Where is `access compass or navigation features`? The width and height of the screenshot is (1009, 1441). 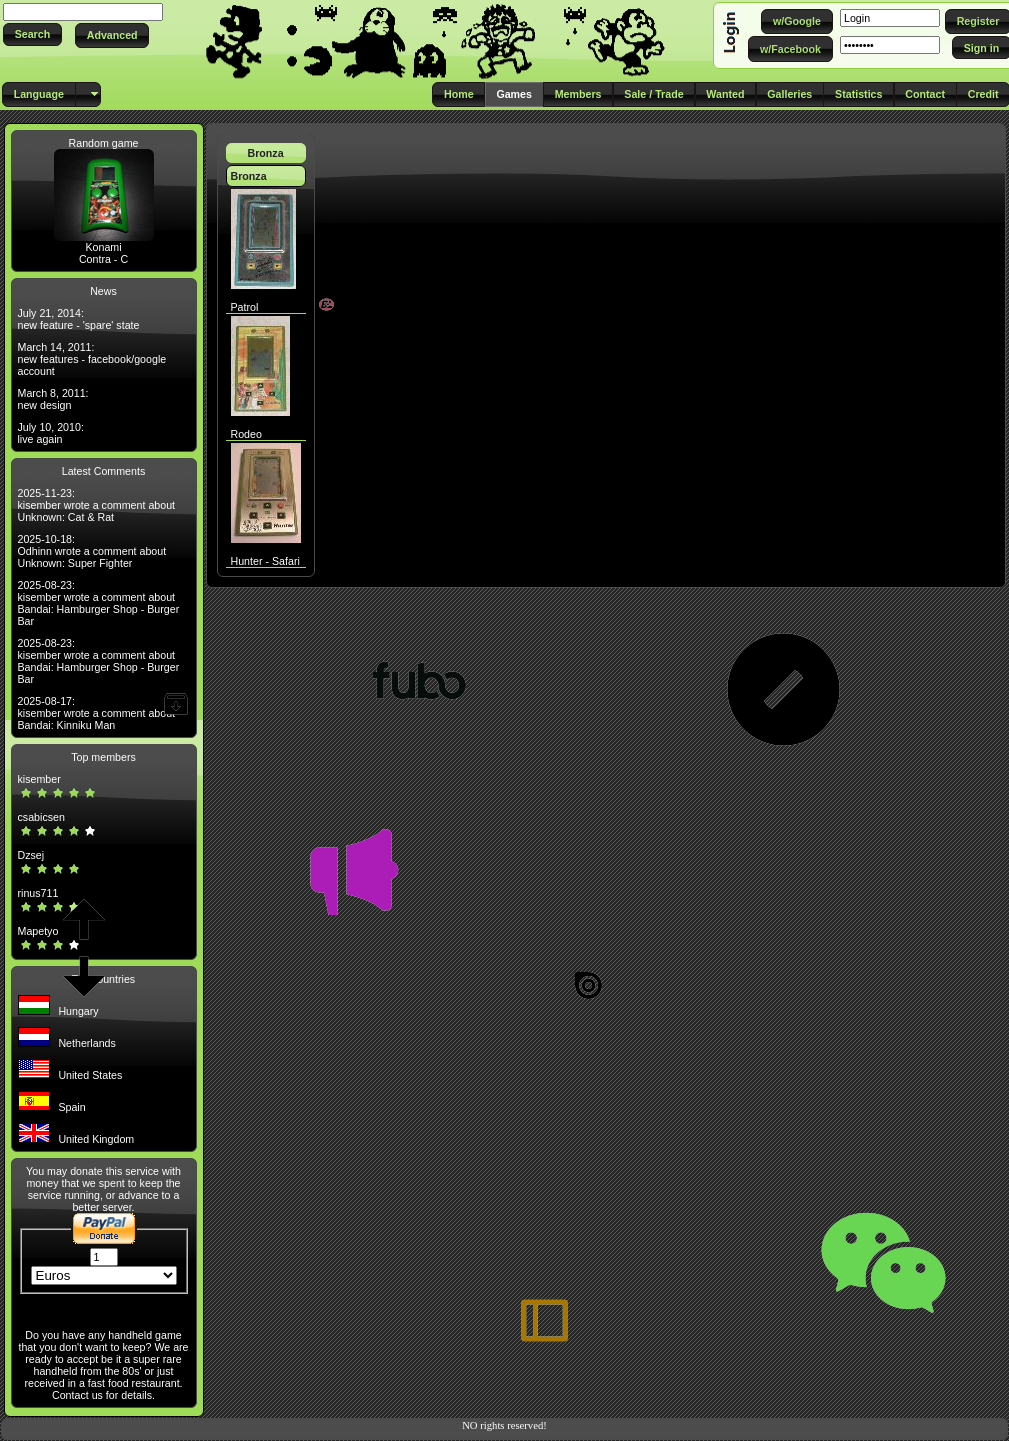 access compass or navigation features is located at coordinates (783, 689).